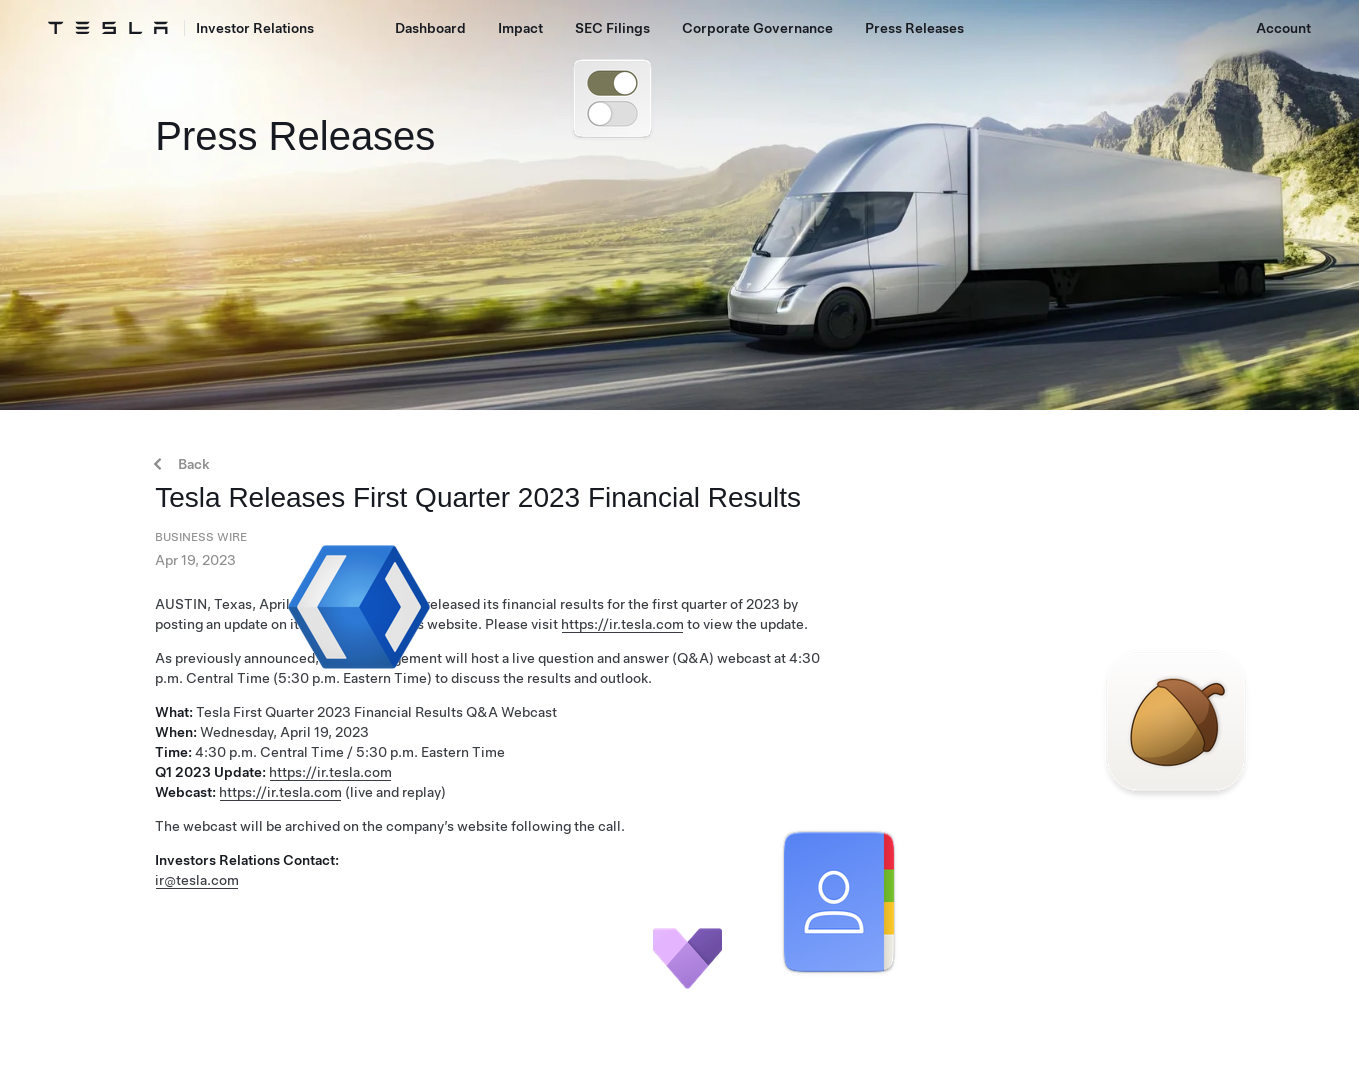 This screenshot has height=1076, width=1359. I want to click on open Microsoft Kaizala service app, so click(687, 958).